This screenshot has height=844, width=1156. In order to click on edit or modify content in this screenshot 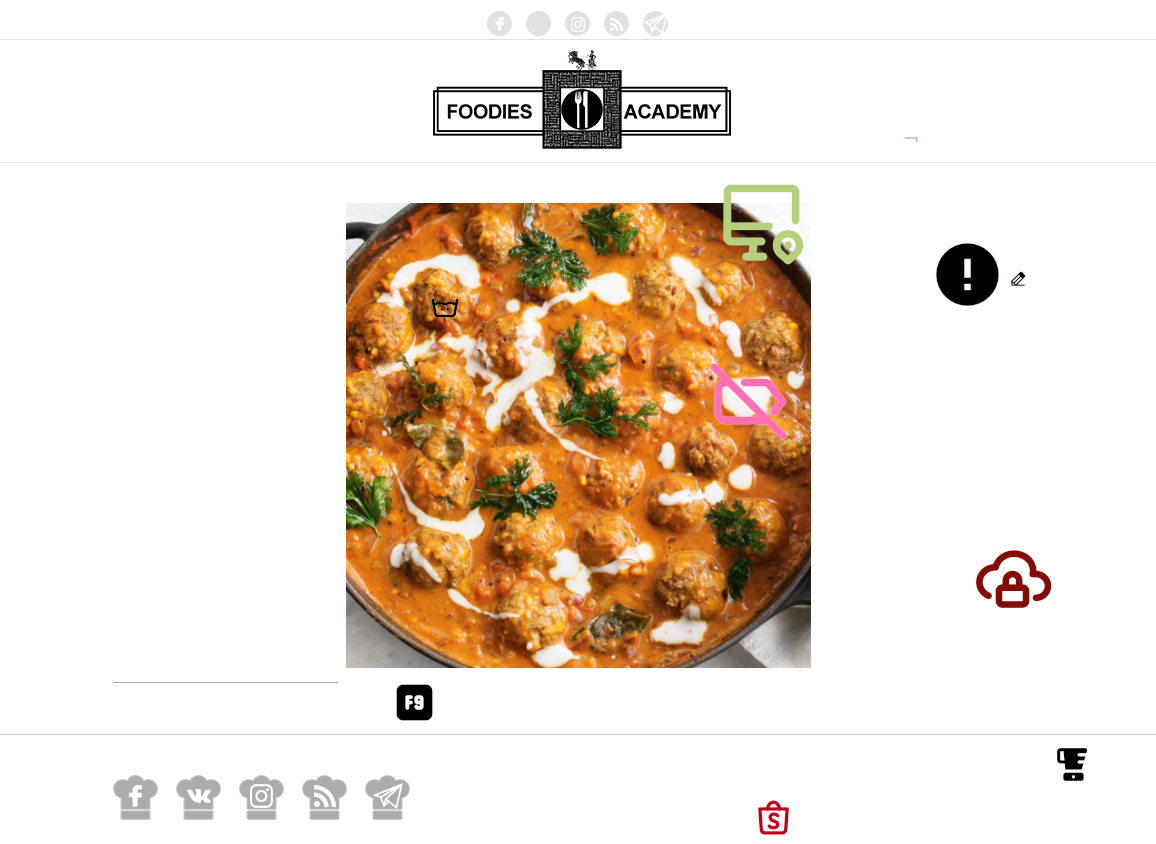, I will do `click(1018, 279)`.